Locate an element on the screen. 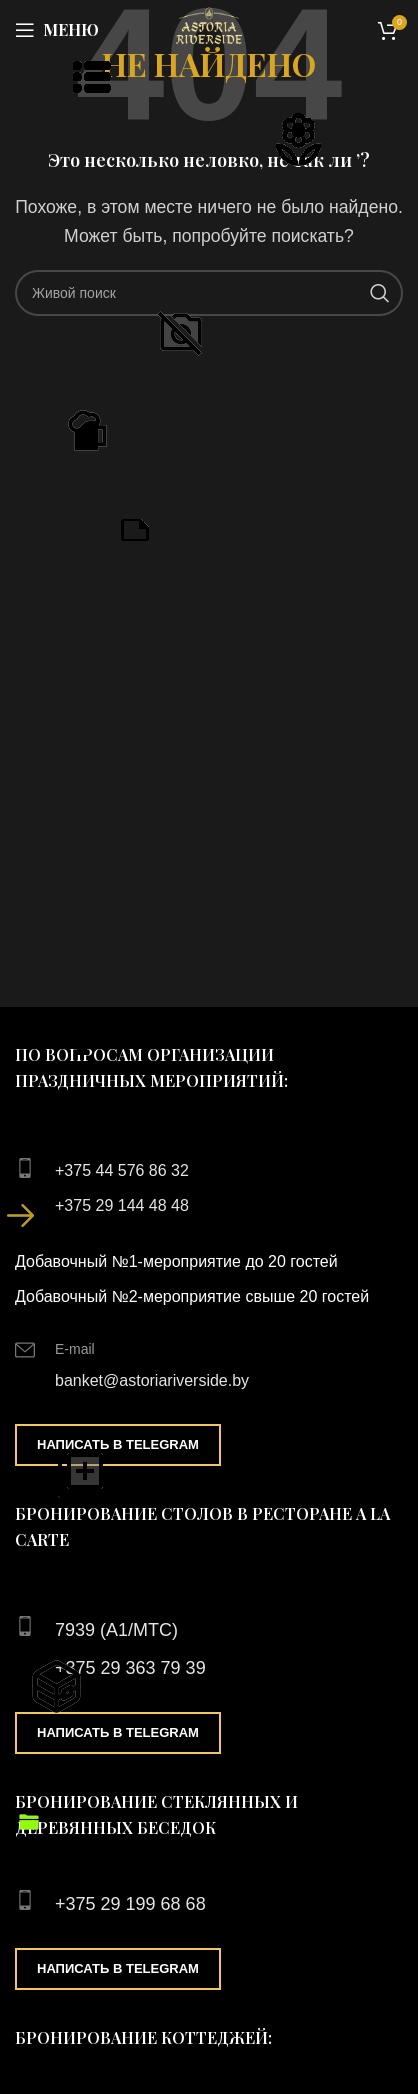 The height and width of the screenshot is (2094, 418). open minecraft is located at coordinates (56, 1686).